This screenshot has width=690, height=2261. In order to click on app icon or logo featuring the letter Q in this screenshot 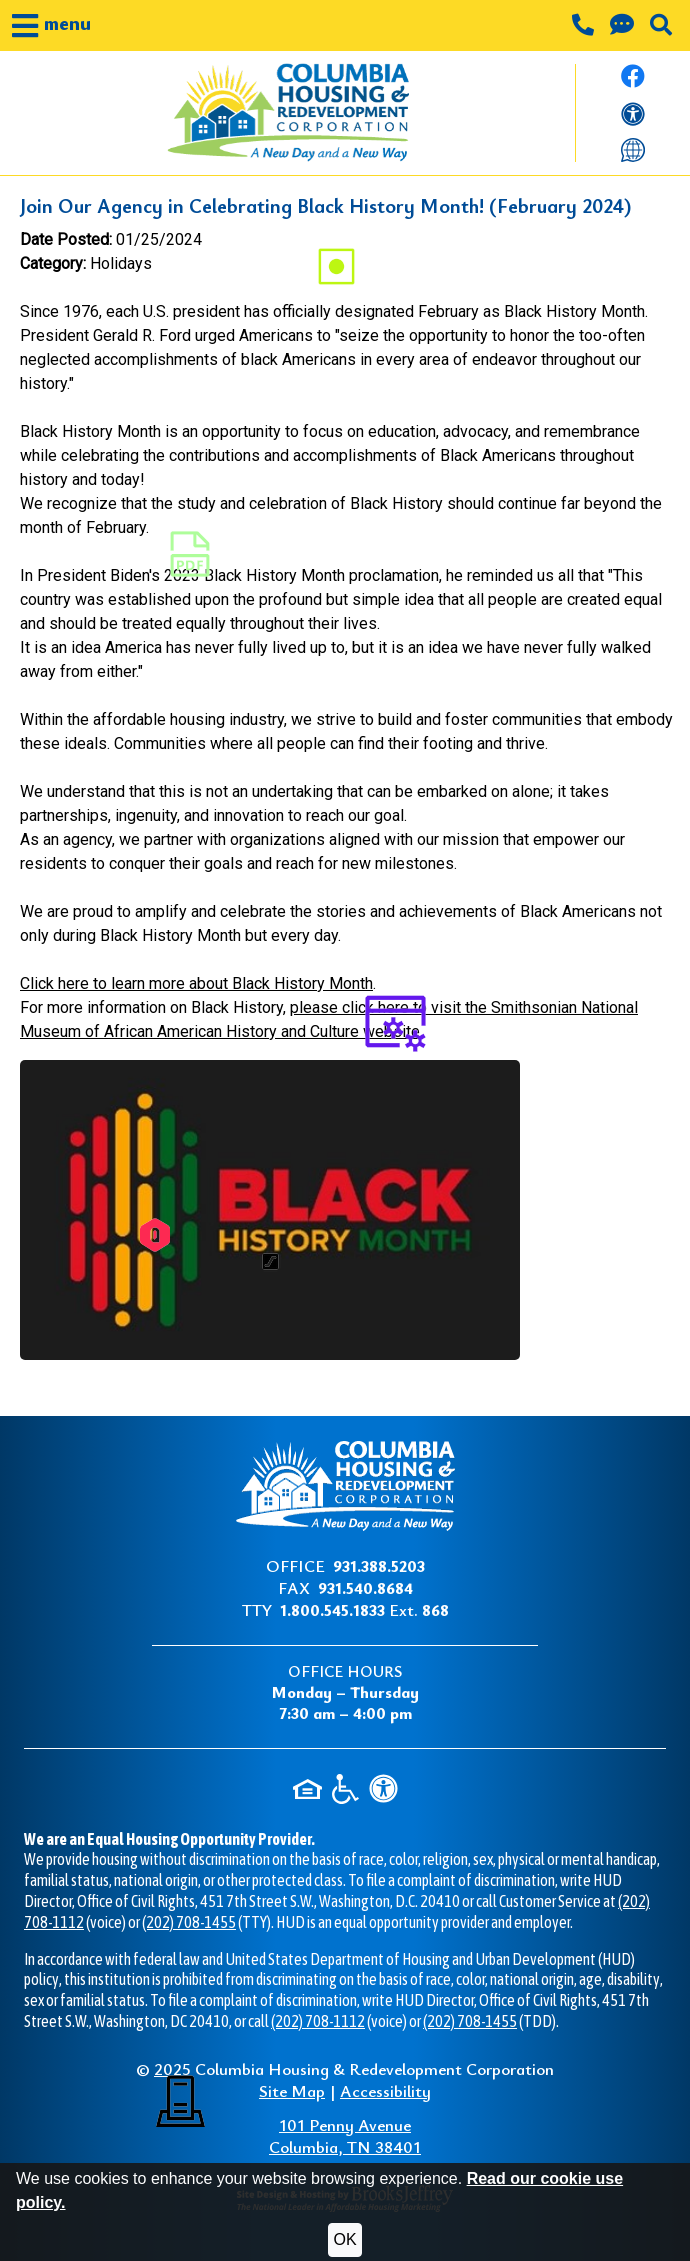, I will do `click(155, 1235)`.